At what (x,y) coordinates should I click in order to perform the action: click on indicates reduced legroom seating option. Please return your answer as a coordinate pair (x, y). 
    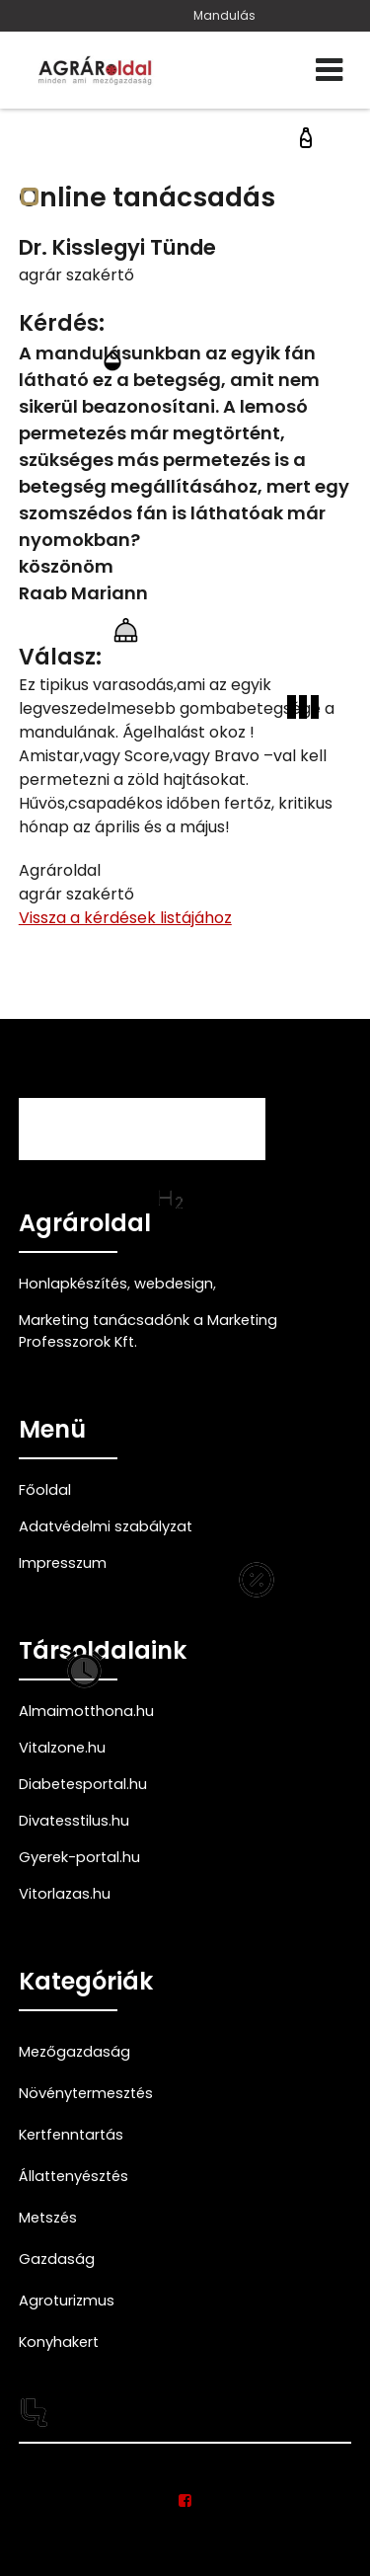
    Looking at the image, I should click on (35, 2412).